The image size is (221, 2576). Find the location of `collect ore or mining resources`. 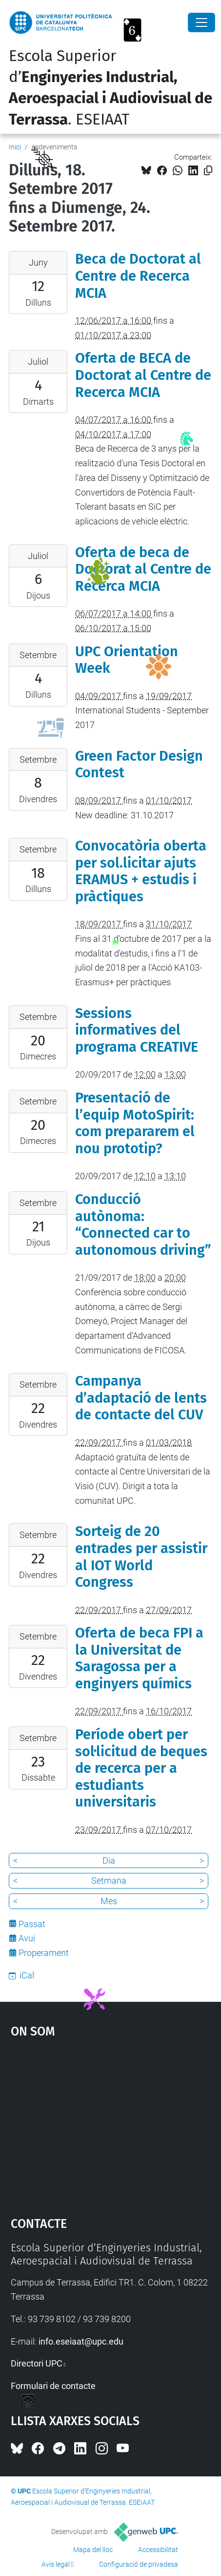

collect ore or mining resources is located at coordinates (98, 571).